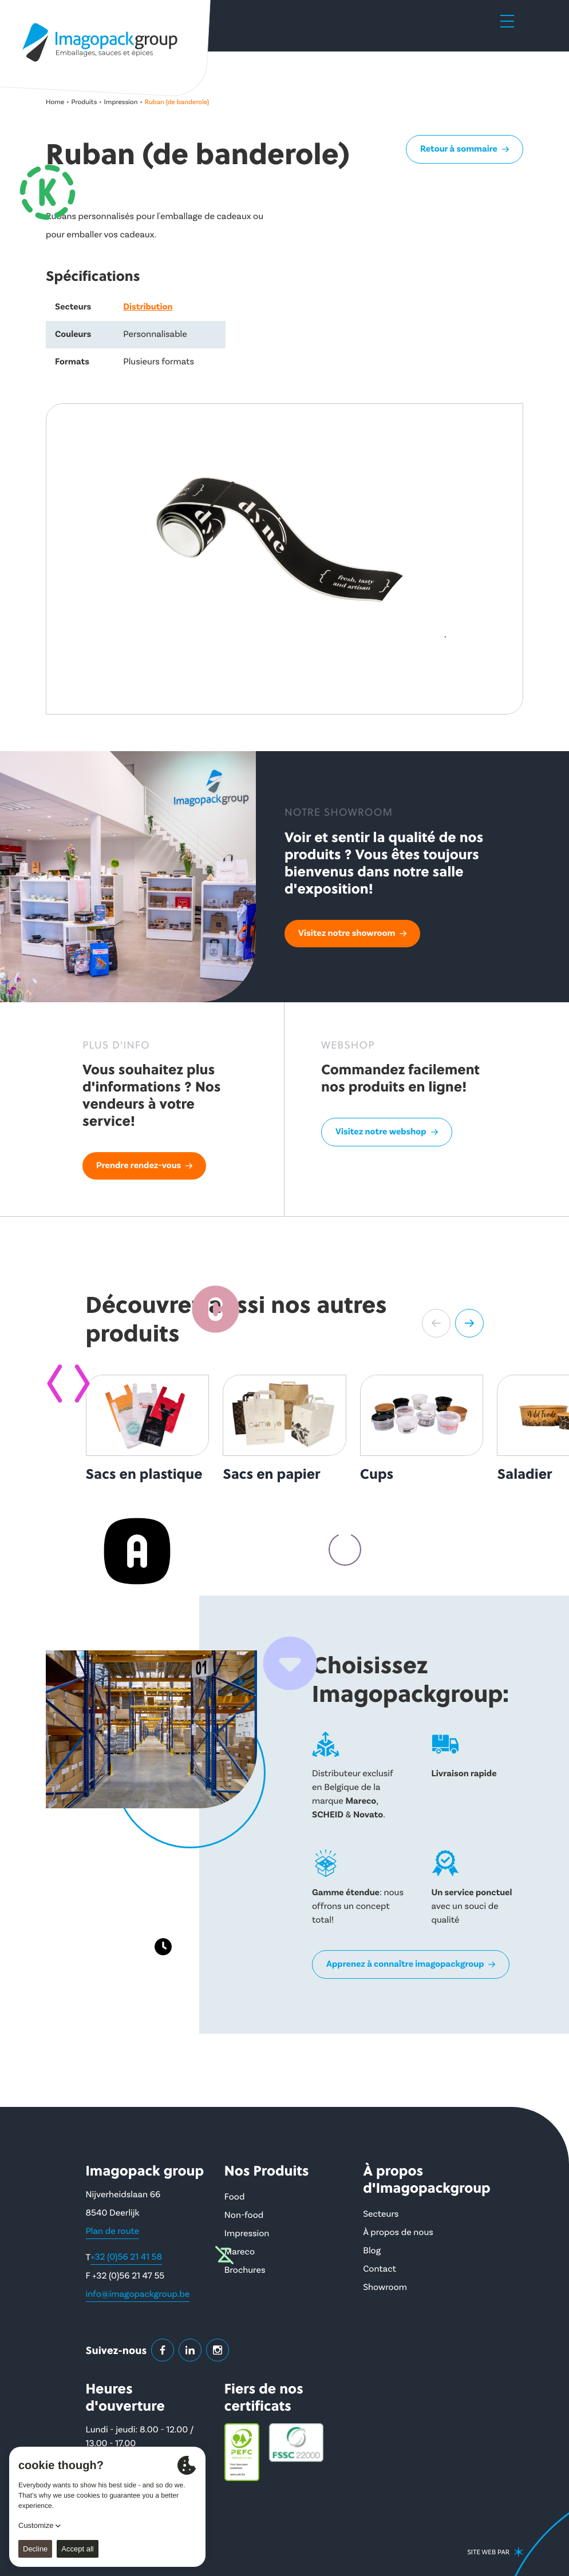 The height and width of the screenshot is (2576, 569). What do you see at coordinates (215, 1309) in the screenshot?
I see `indicates copyright status` at bounding box center [215, 1309].